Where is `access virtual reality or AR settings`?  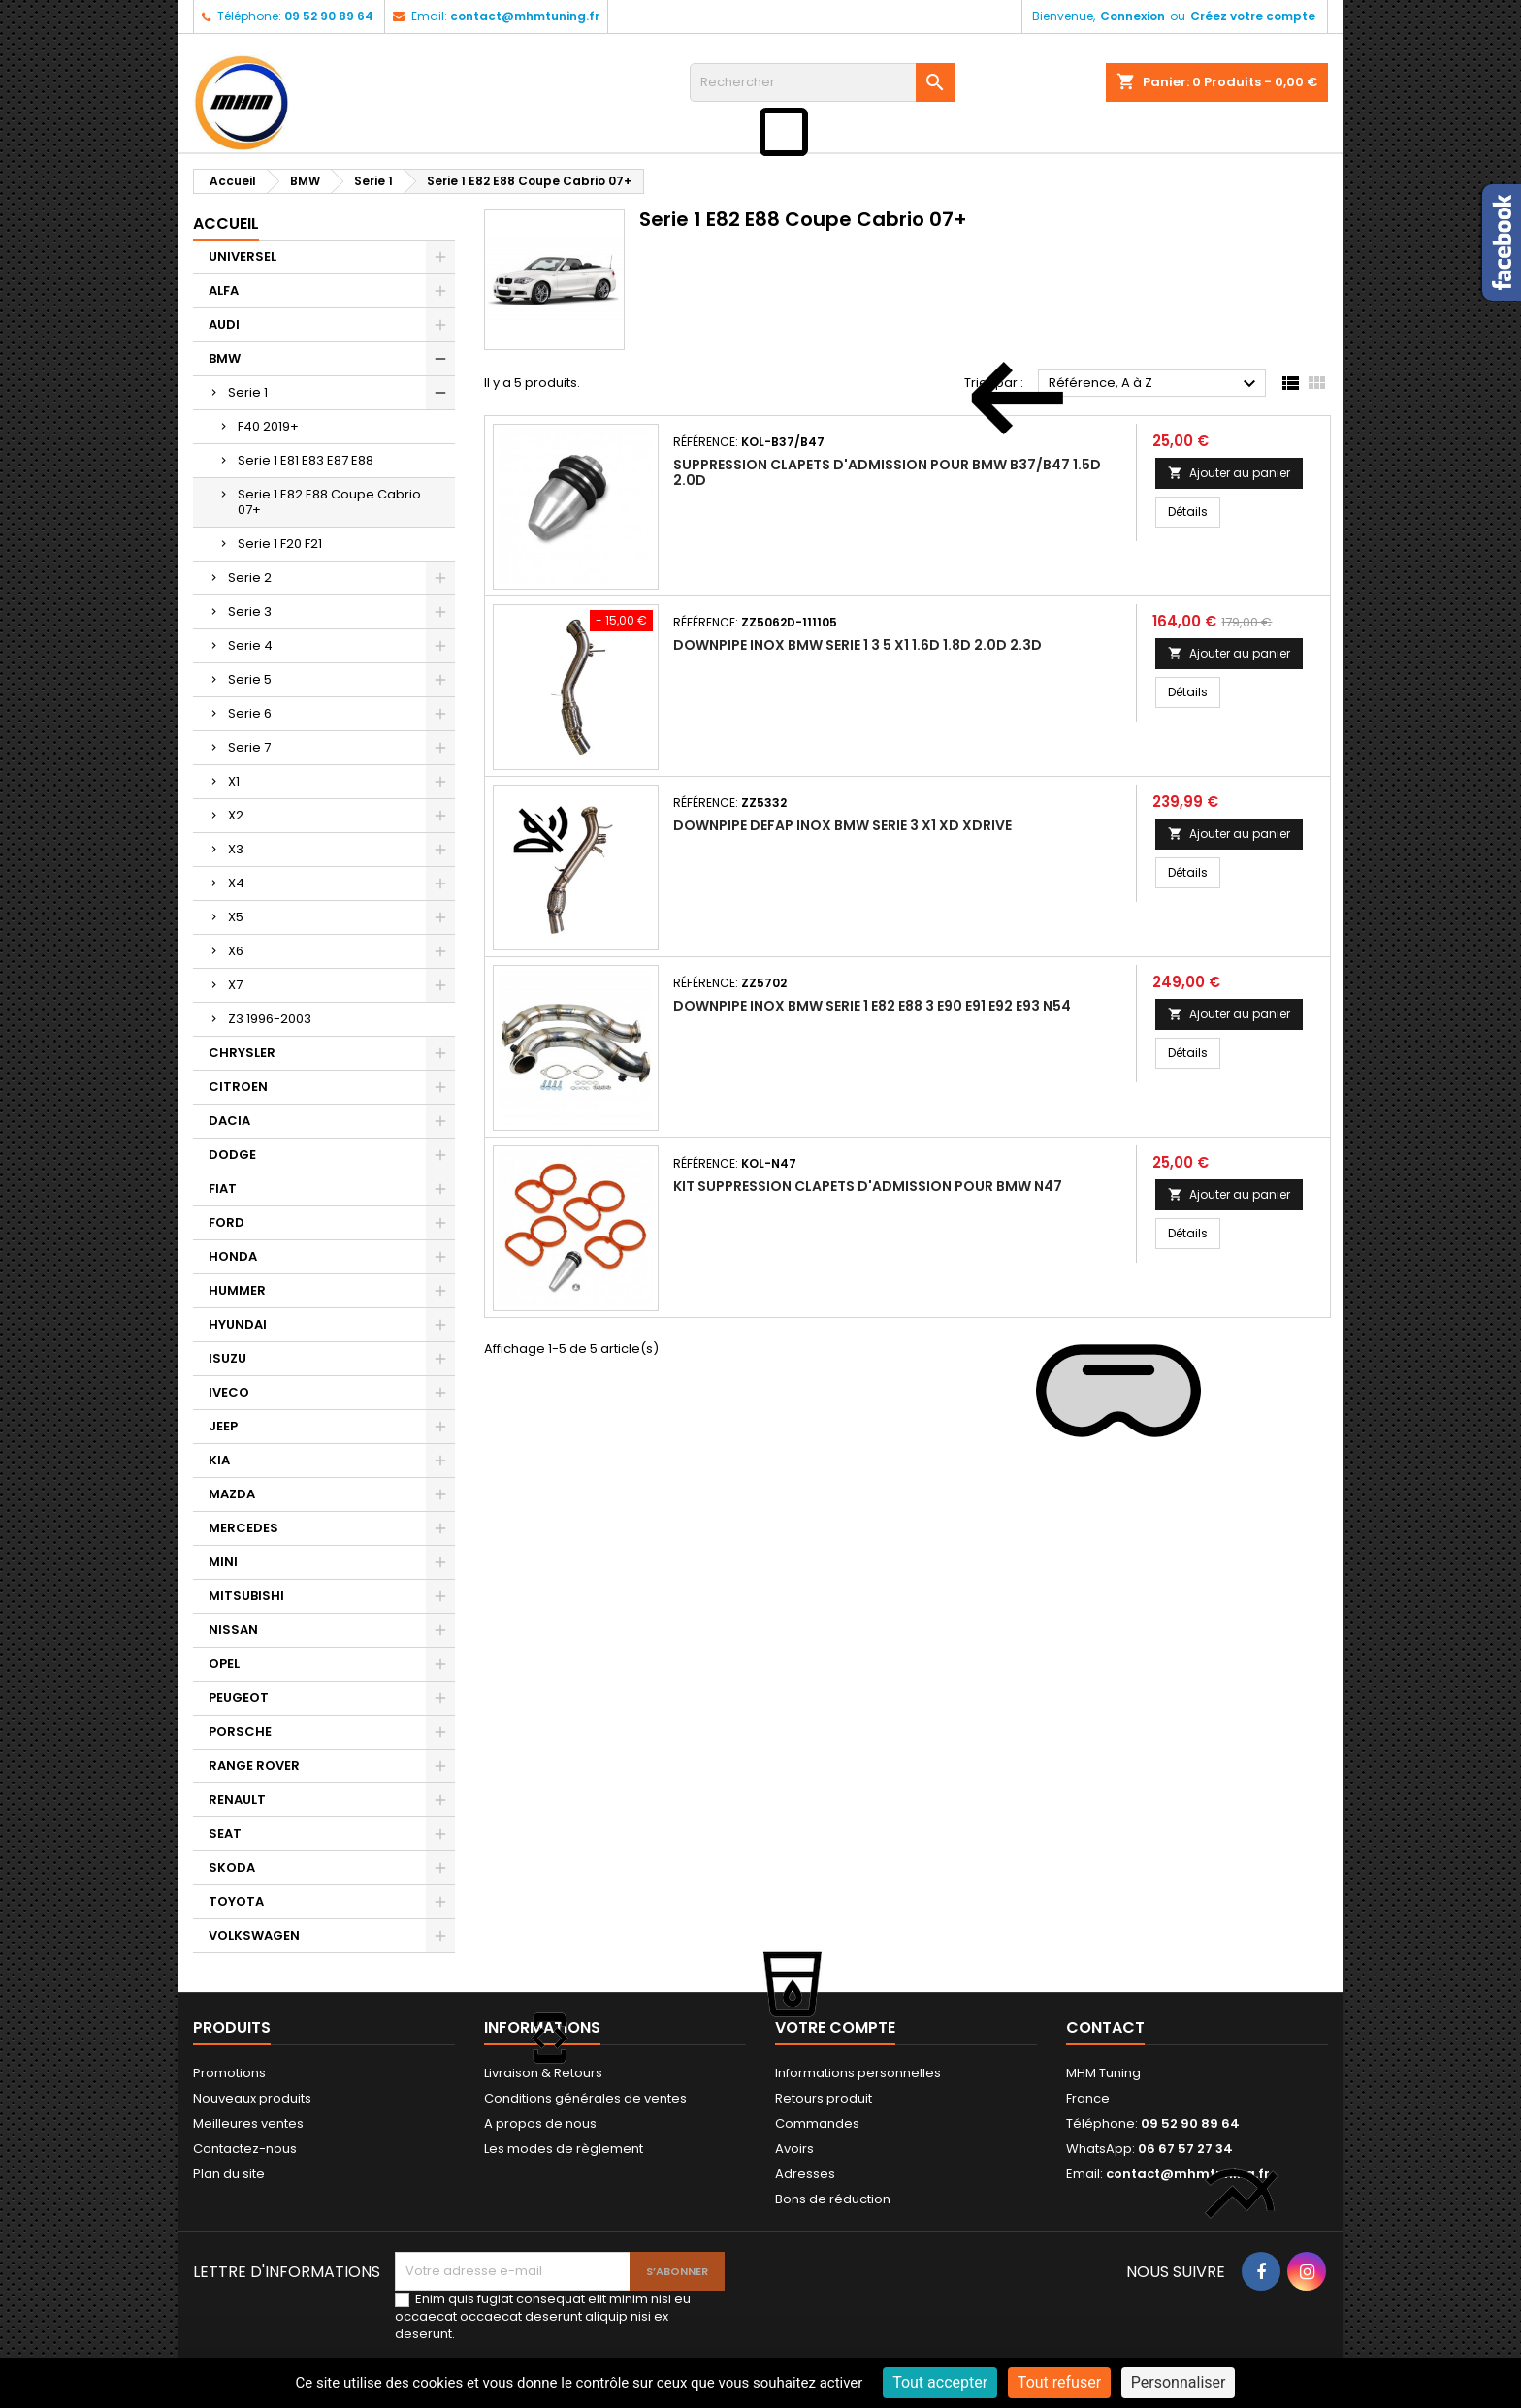 access virtual reality or AR settings is located at coordinates (1118, 1391).